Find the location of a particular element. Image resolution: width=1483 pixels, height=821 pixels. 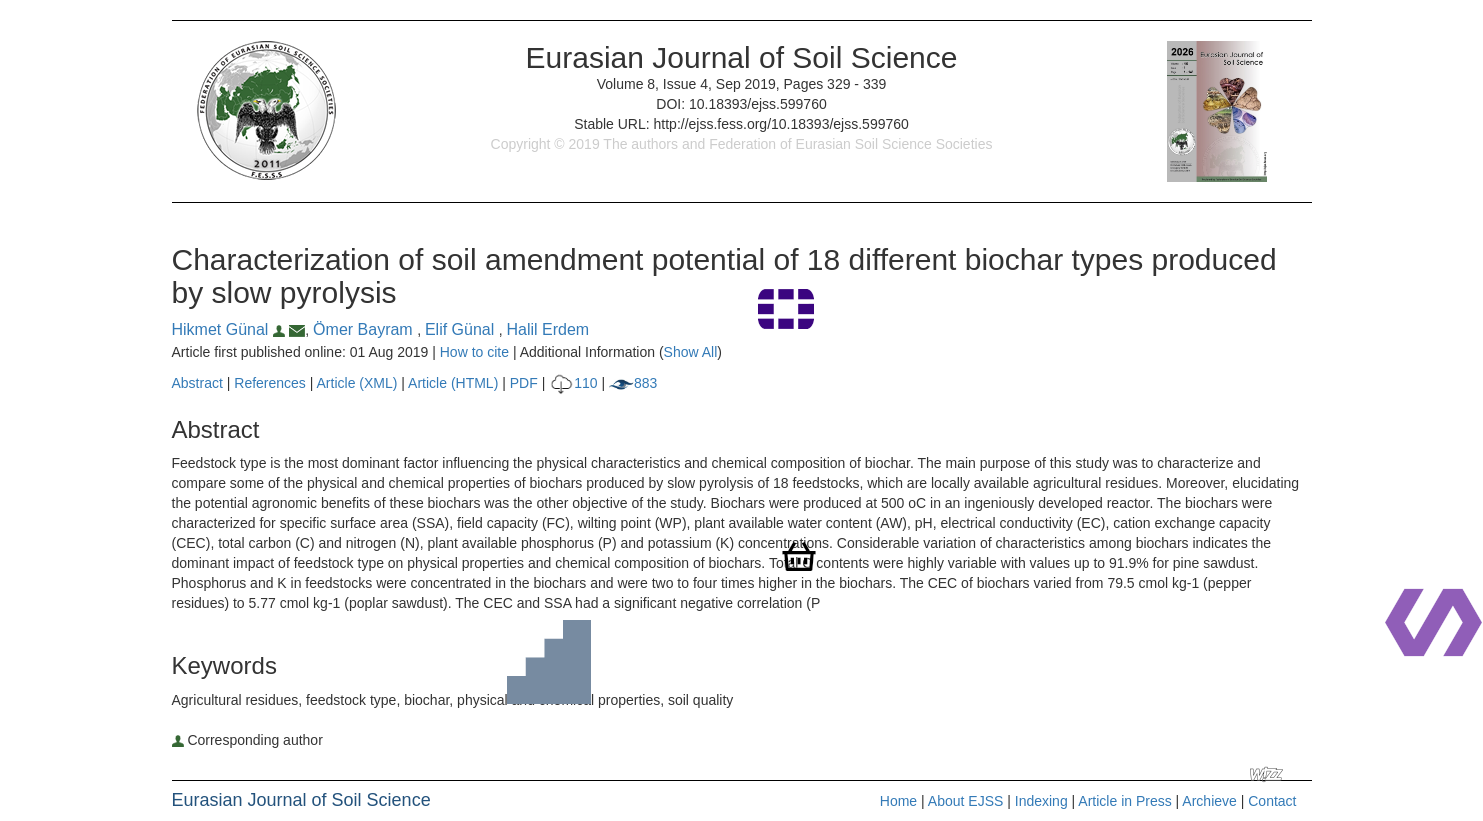

indicates stairs or stairwell location is located at coordinates (549, 662).